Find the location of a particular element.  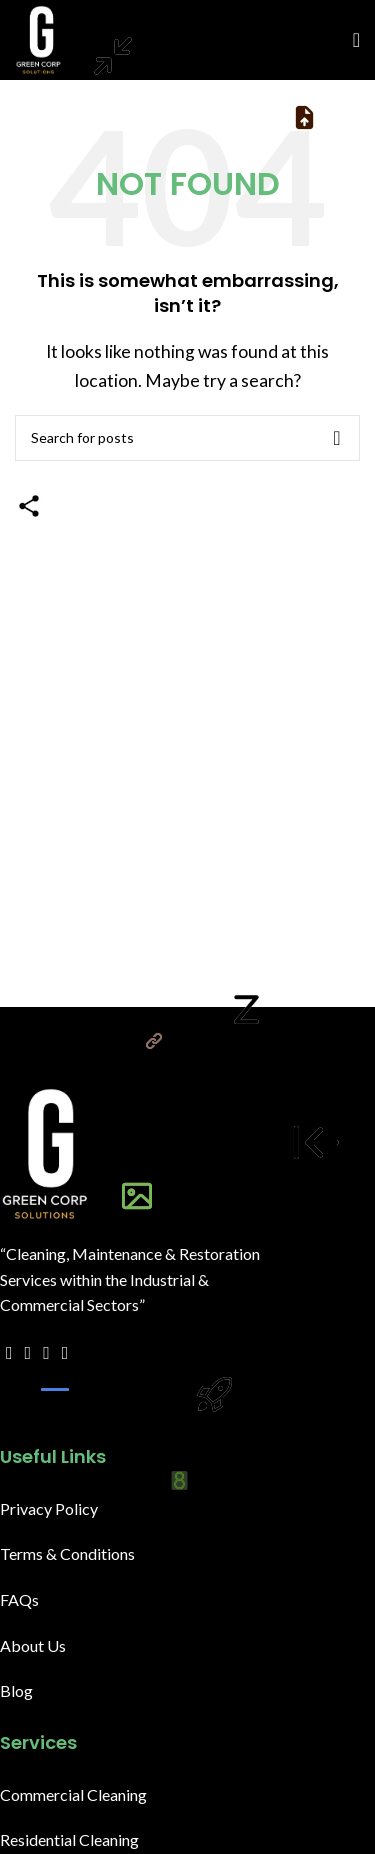

skip to the beginning of a track or playlist is located at coordinates (315, 1142).